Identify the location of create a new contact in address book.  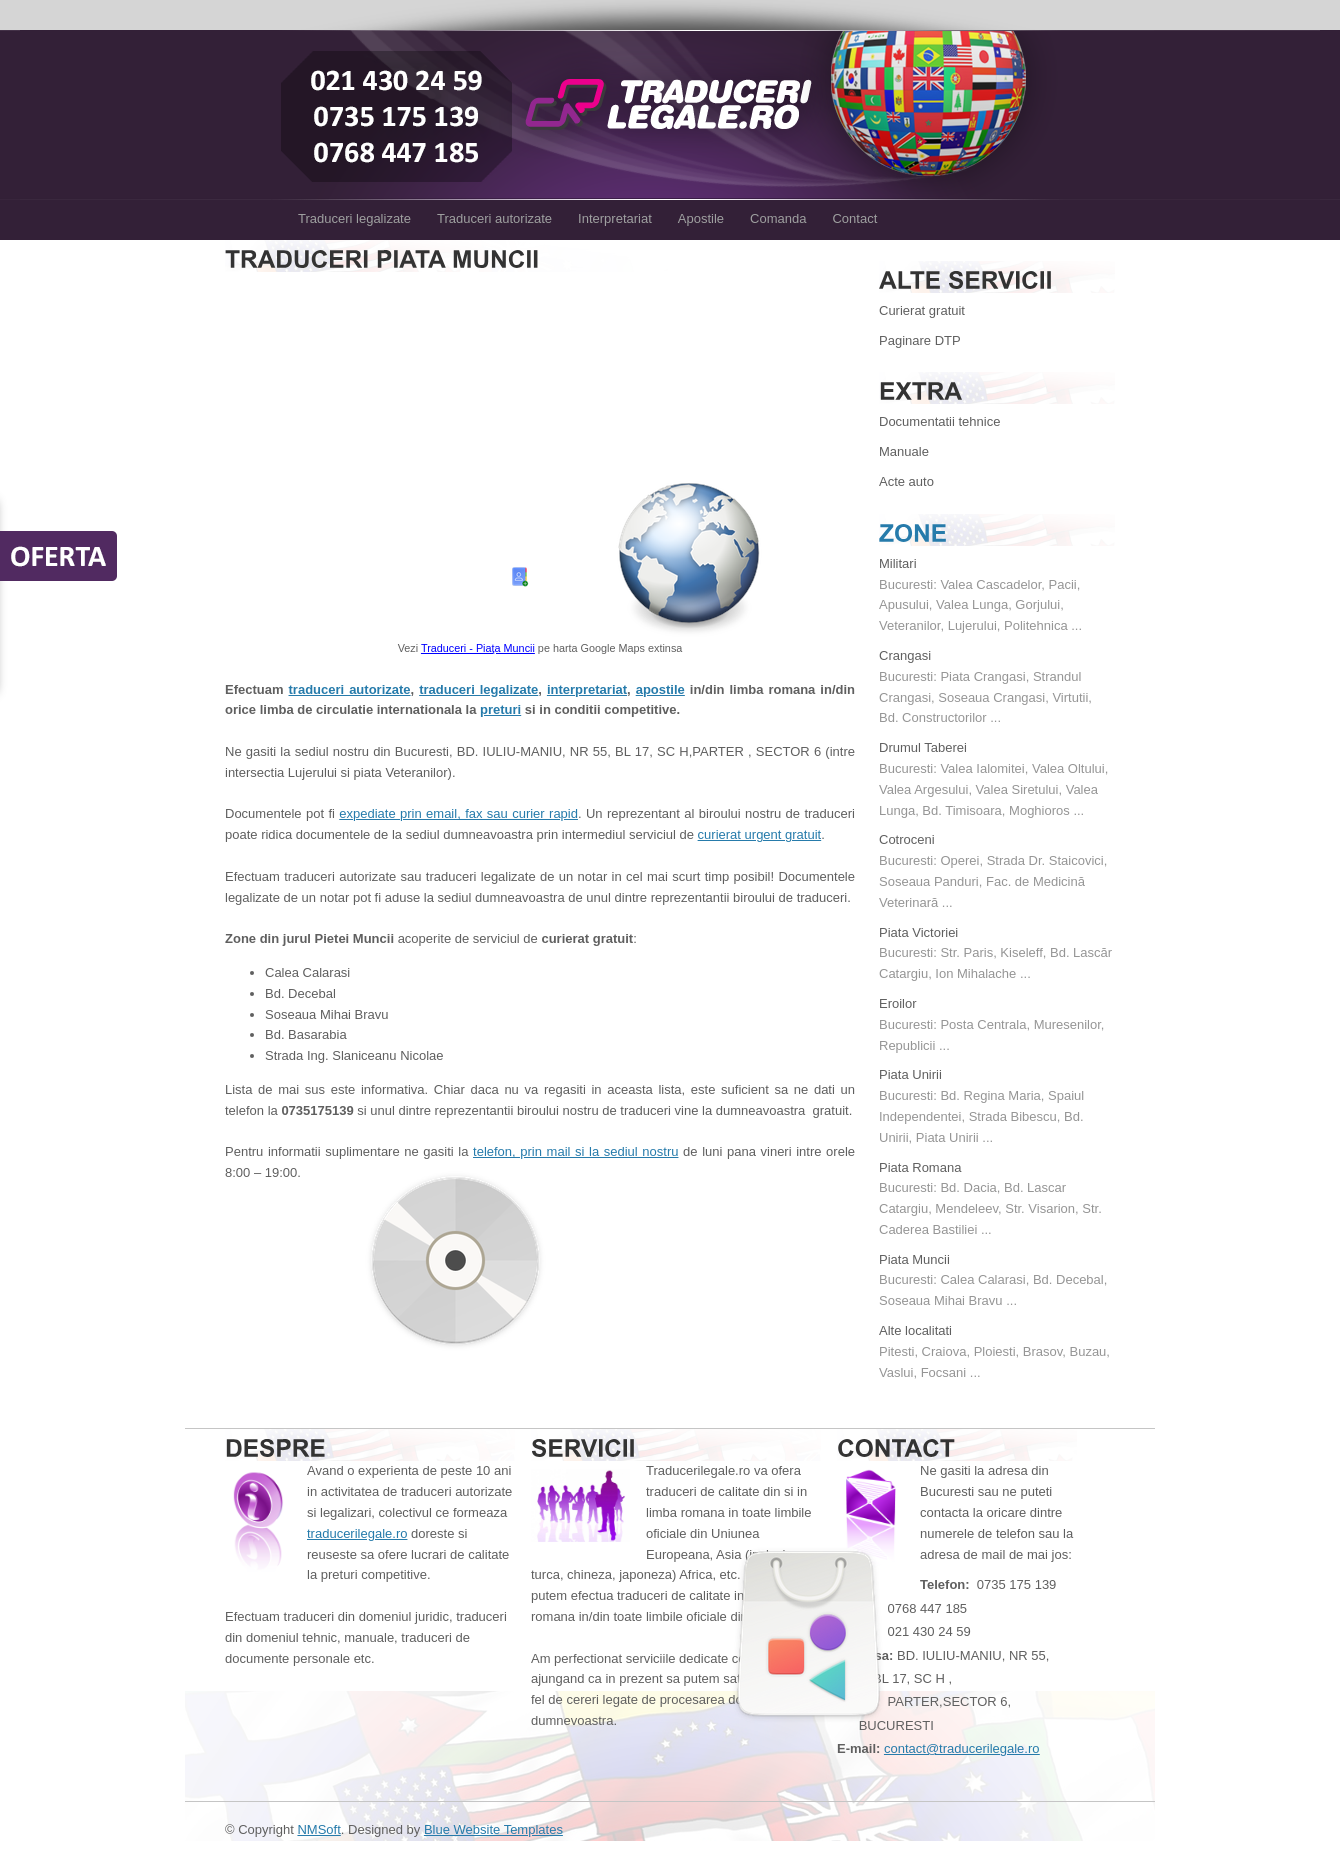
(519, 576).